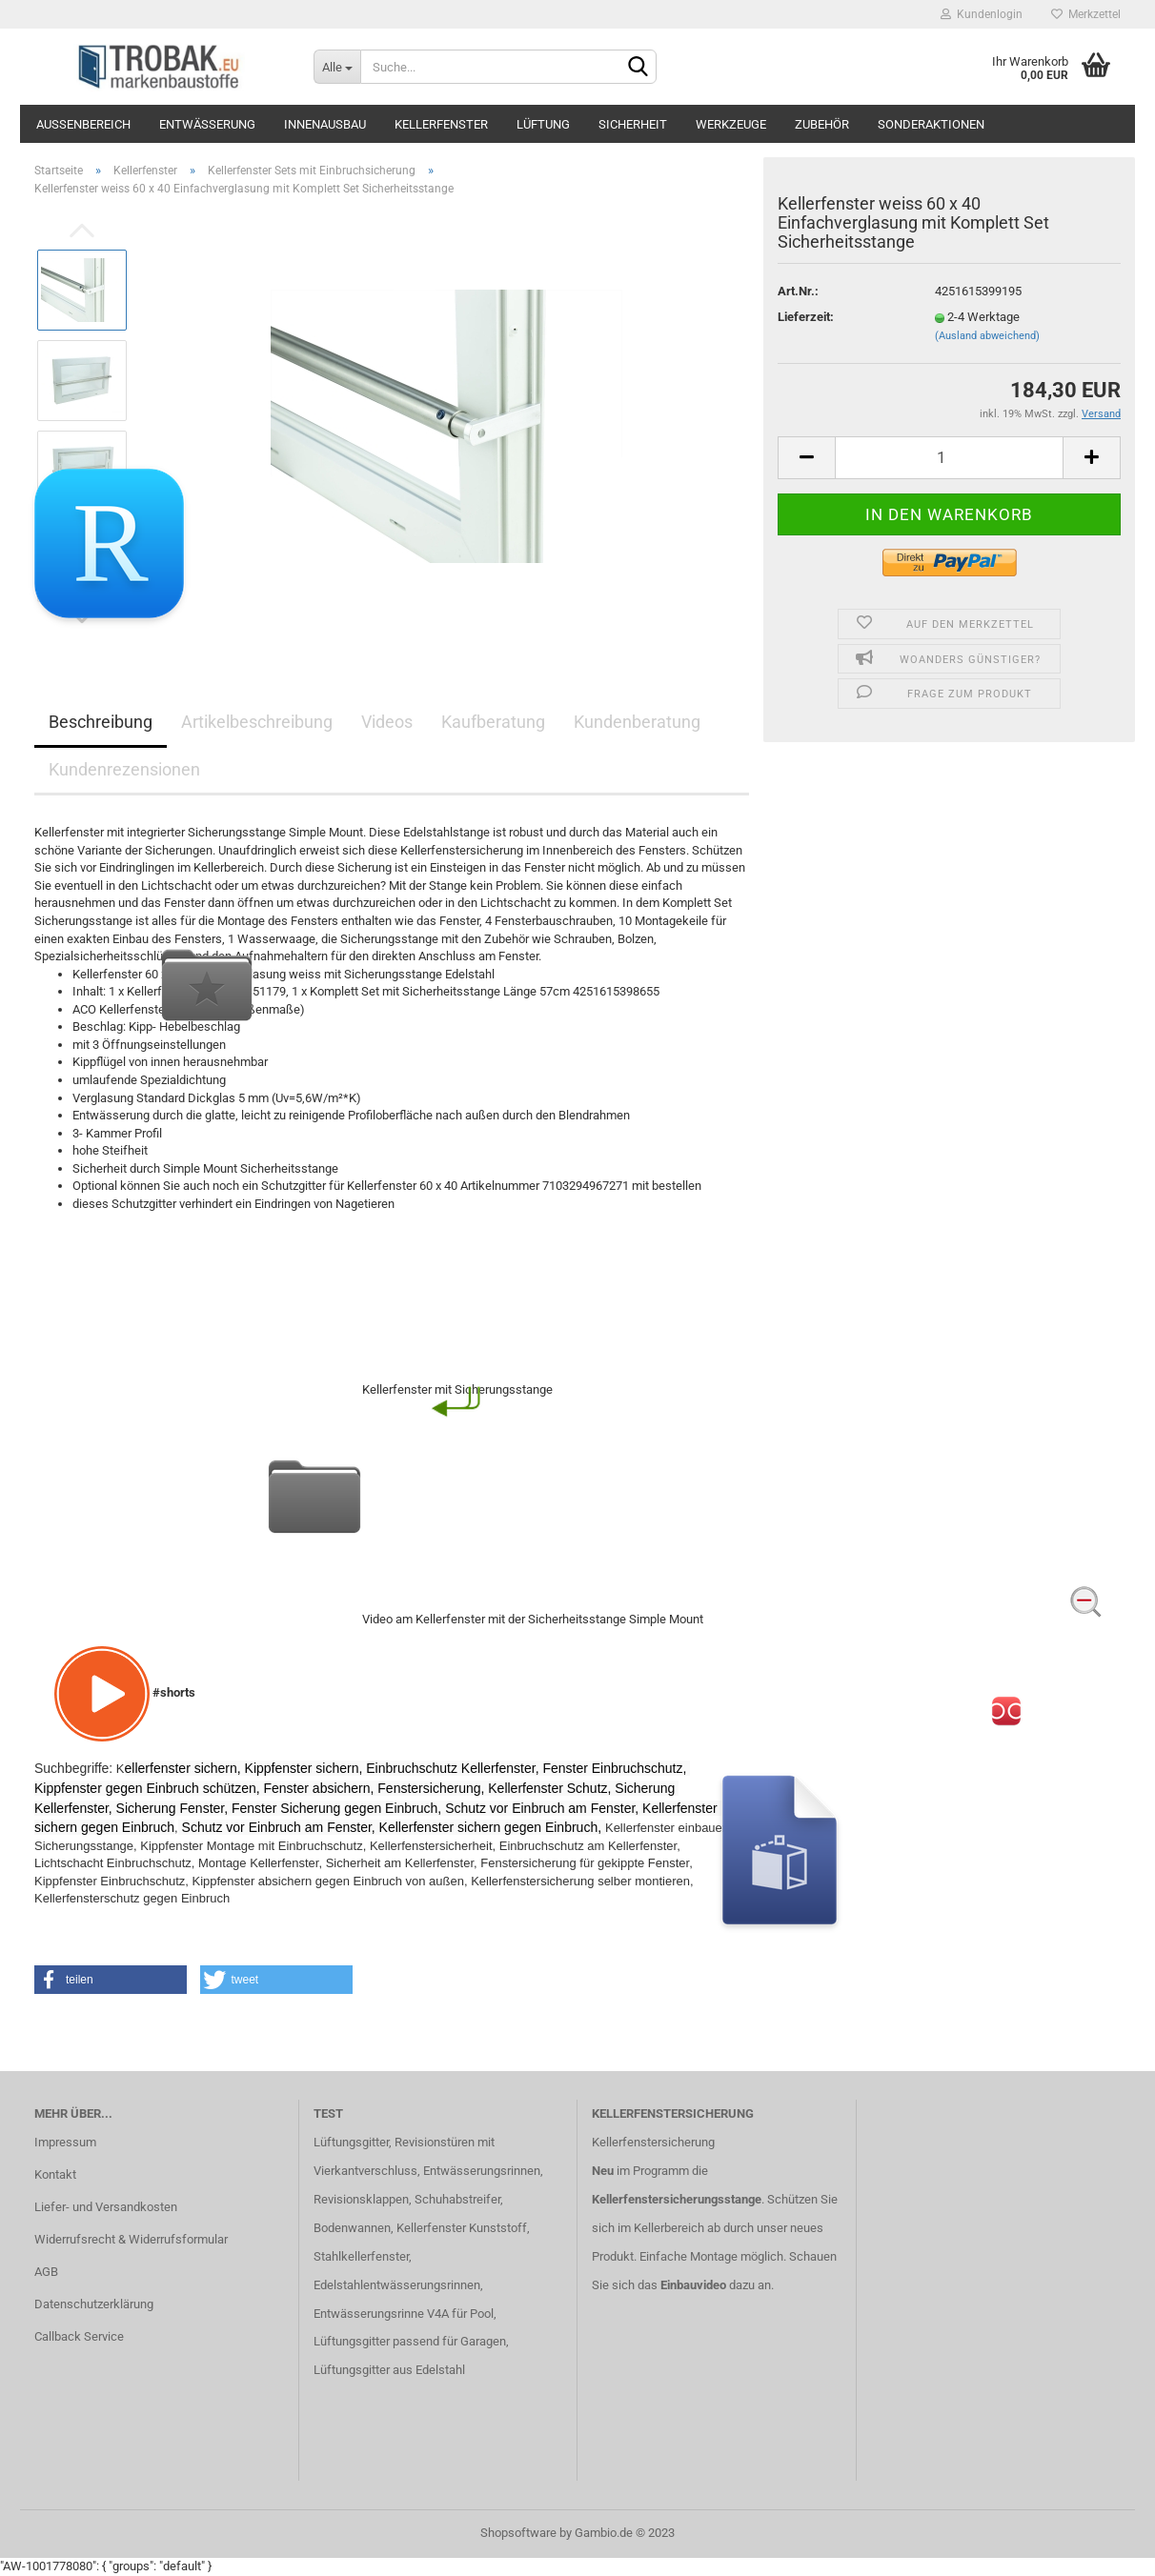 Image resolution: width=1155 pixels, height=2576 pixels. What do you see at coordinates (1006, 1711) in the screenshot?
I see `open Double Commander file manager` at bounding box center [1006, 1711].